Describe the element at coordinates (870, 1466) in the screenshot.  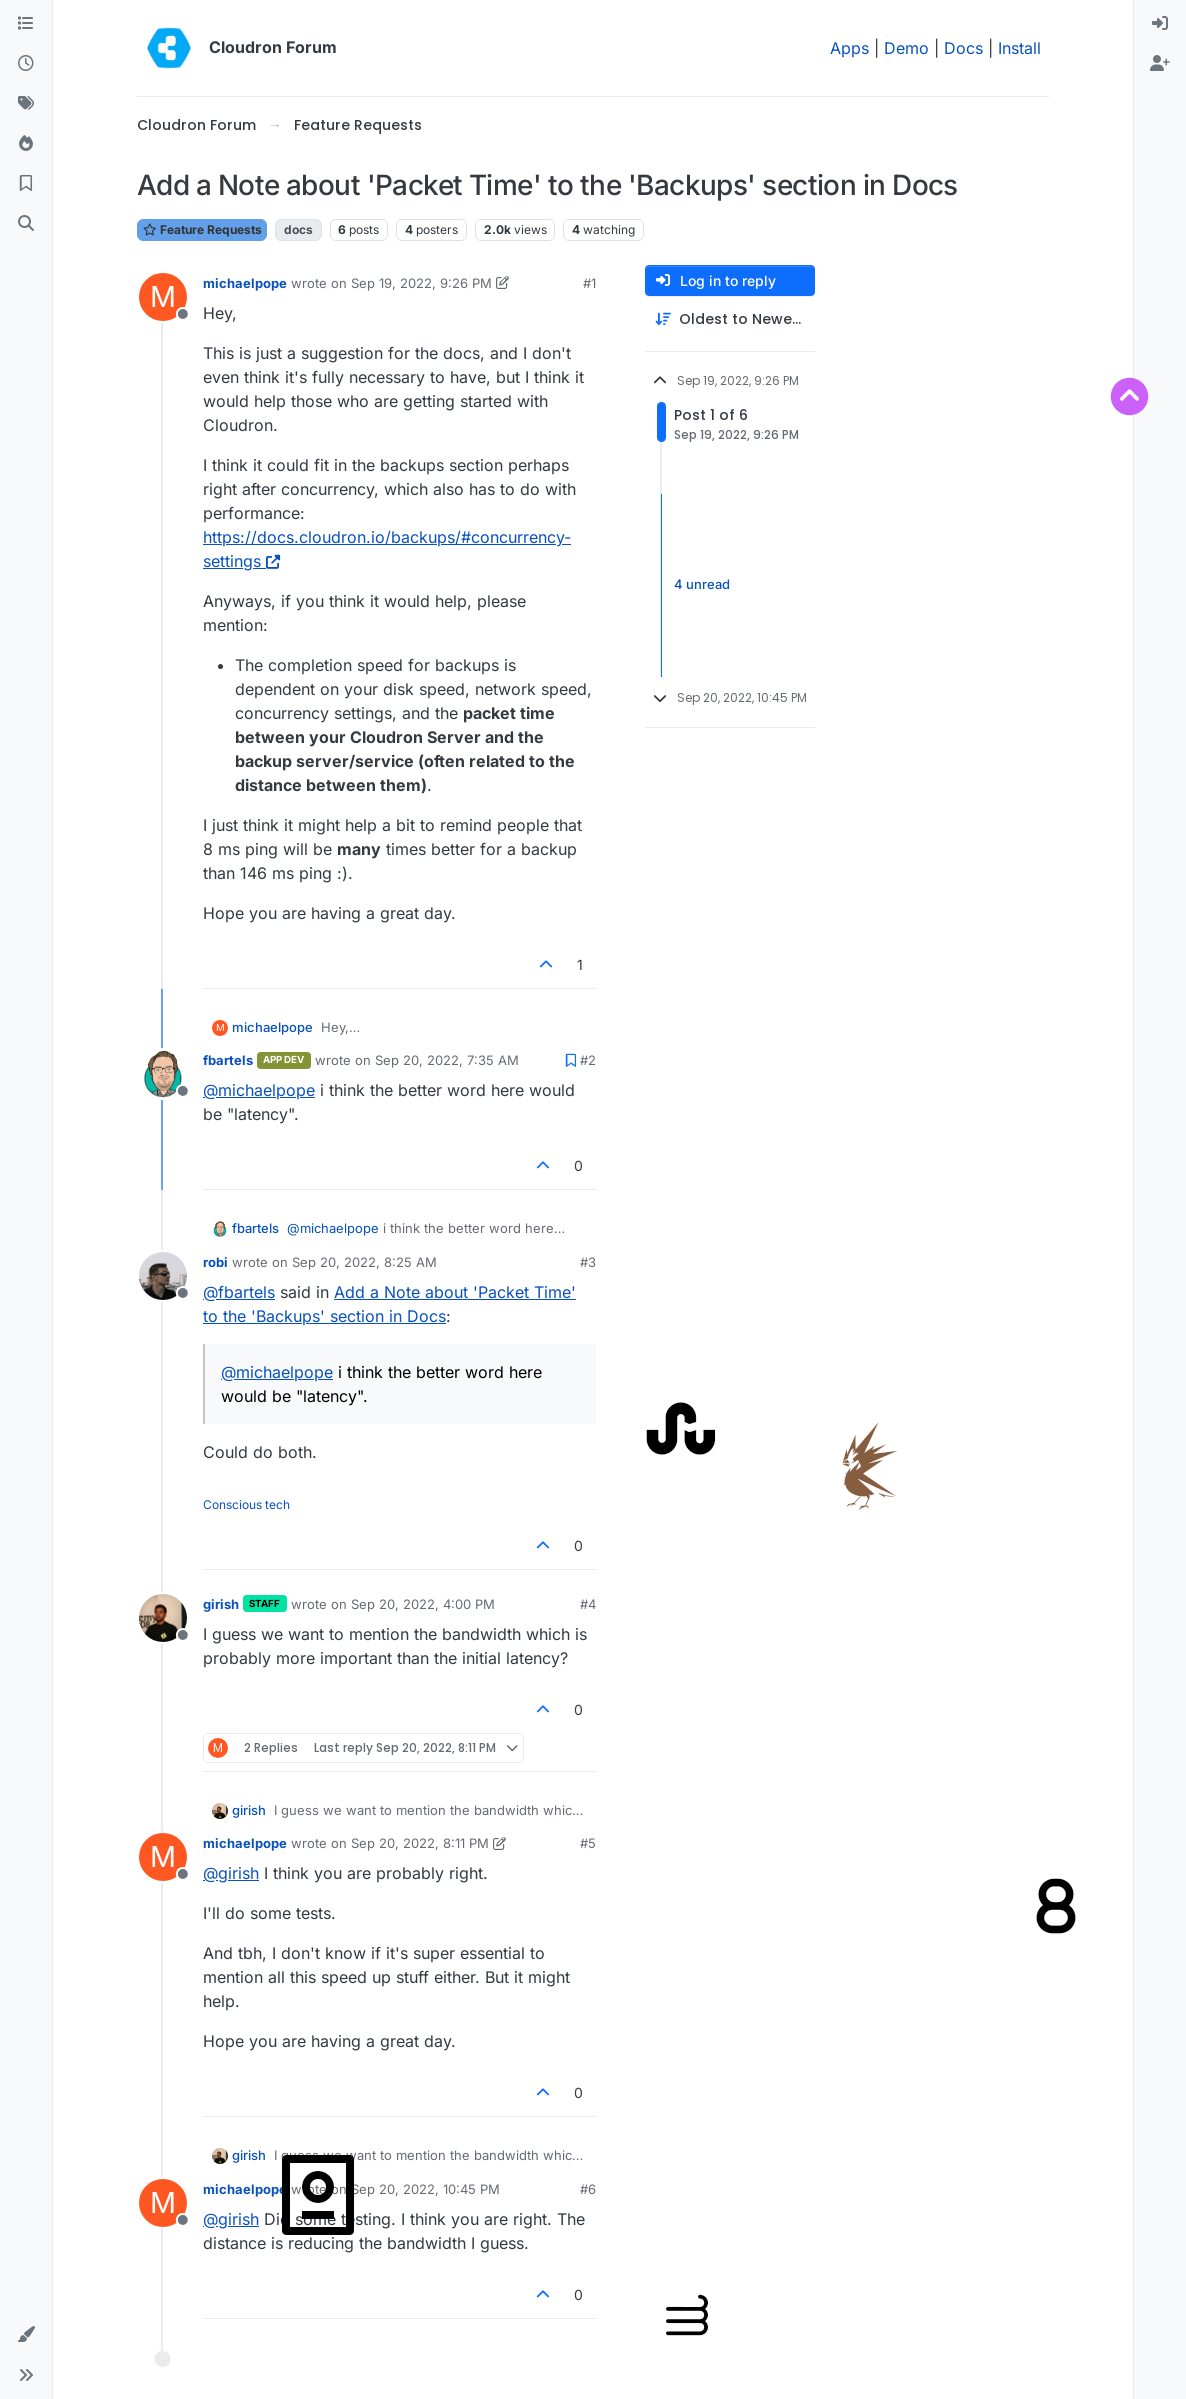
I see `CD Projekt company logo` at that location.